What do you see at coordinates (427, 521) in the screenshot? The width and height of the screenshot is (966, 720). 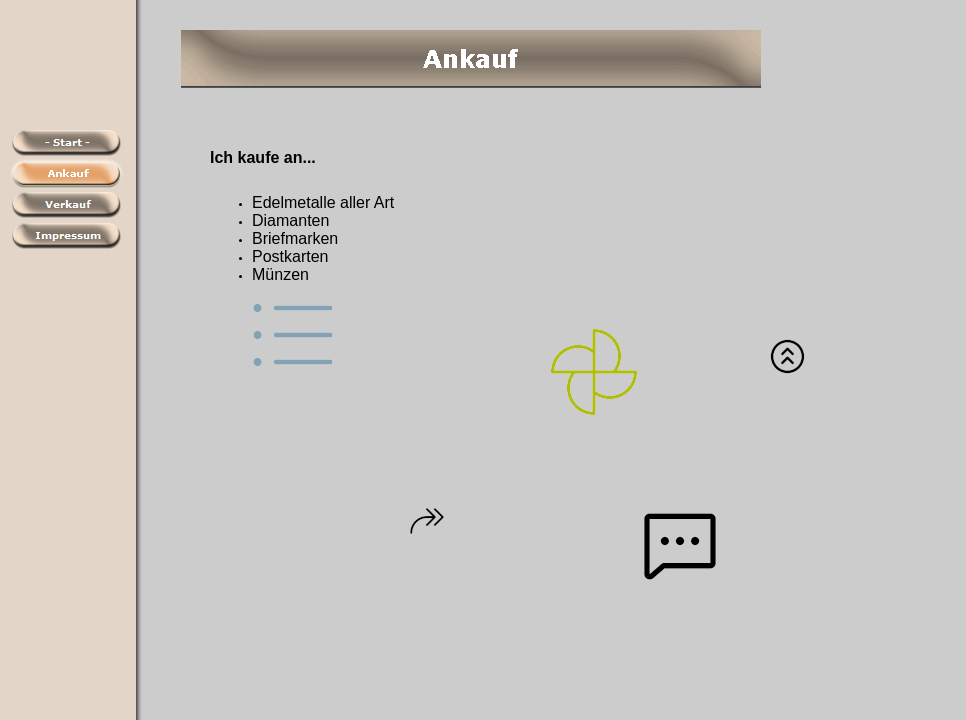 I see `forward or share content to another destination` at bounding box center [427, 521].